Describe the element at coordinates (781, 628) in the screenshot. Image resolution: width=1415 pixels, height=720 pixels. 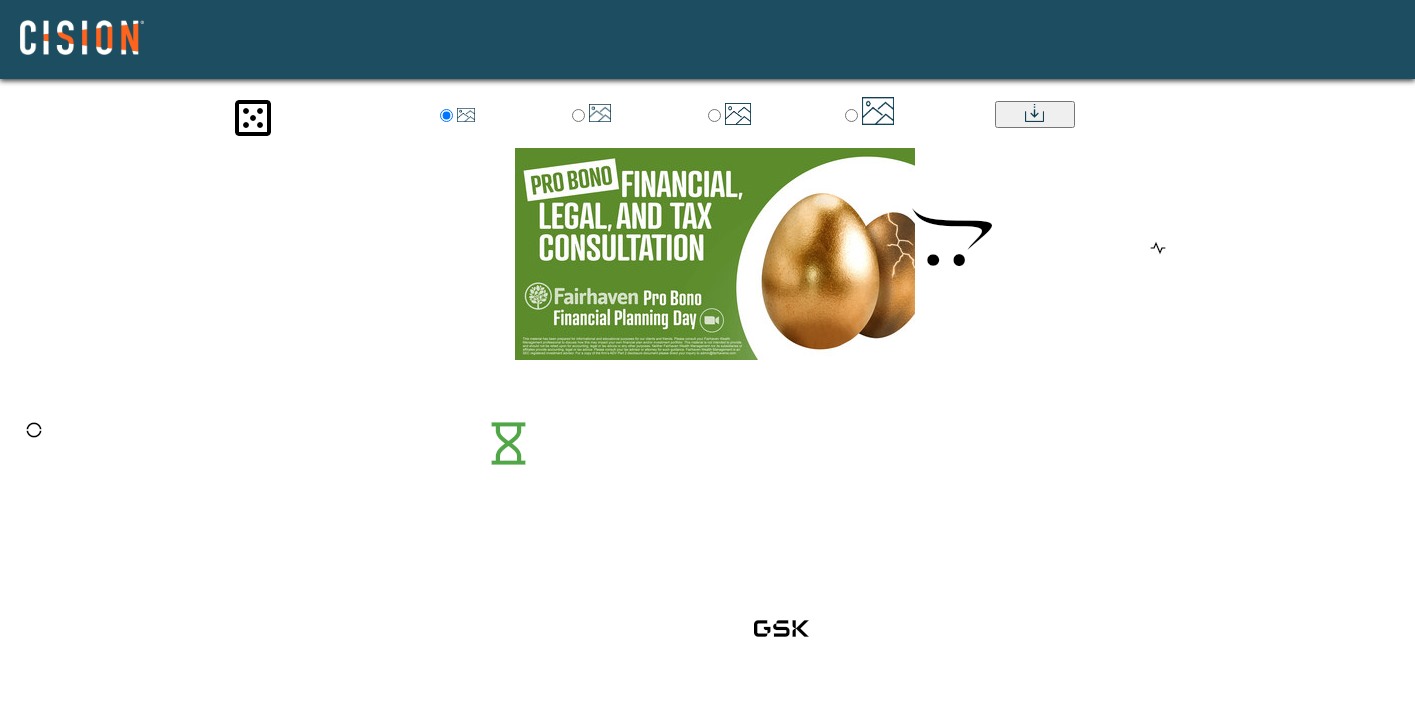
I see `GSK (GlaxoSmithKline) company logo` at that location.